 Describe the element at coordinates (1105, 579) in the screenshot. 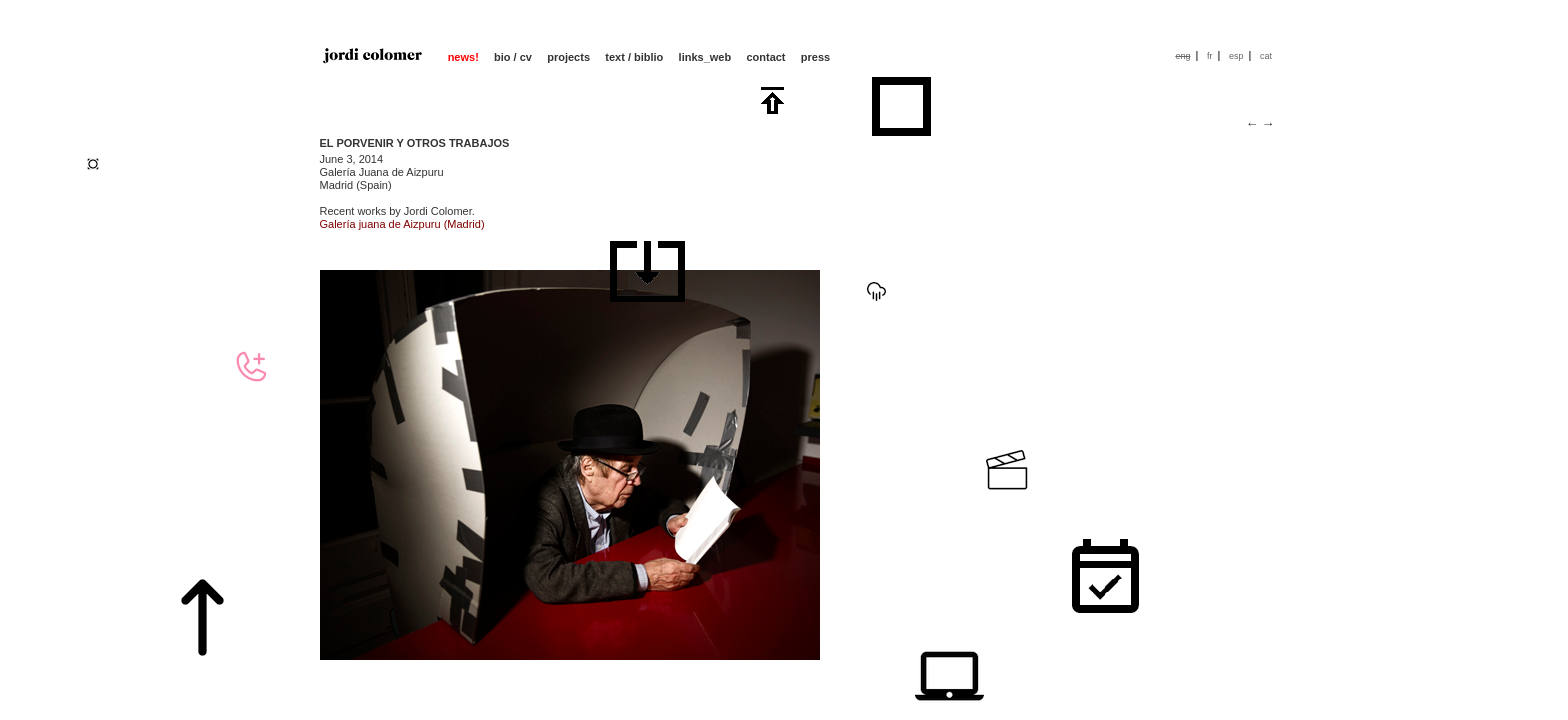

I see `event confirmed or available` at that location.